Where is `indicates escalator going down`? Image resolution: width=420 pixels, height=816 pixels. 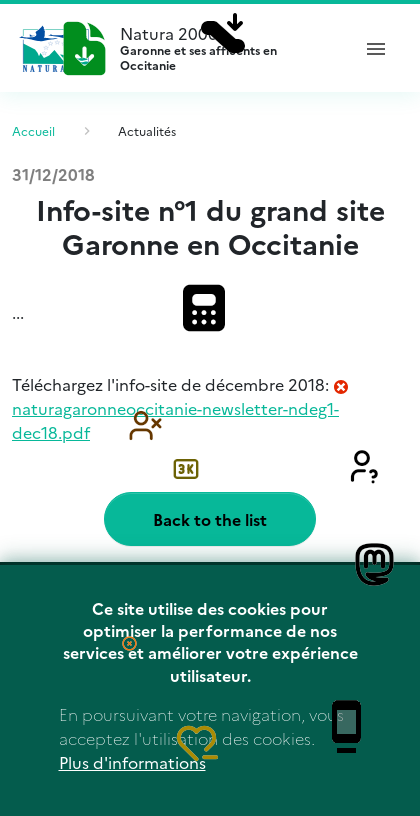
indicates escalator going down is located at coordinates (223, 33).